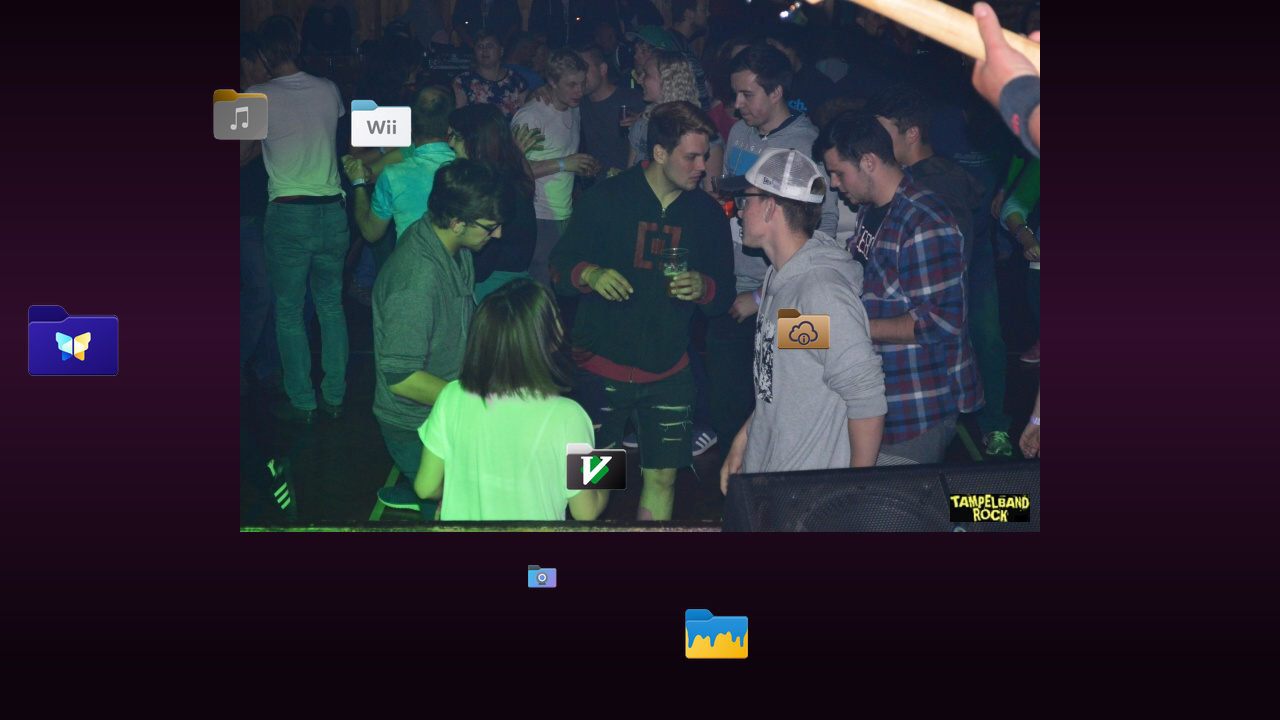 The height and width of the screenshot is (720, 1280). Describe the element at coordinates (716, 635) in the screenshot. I see `open folder to view contents` at that location.